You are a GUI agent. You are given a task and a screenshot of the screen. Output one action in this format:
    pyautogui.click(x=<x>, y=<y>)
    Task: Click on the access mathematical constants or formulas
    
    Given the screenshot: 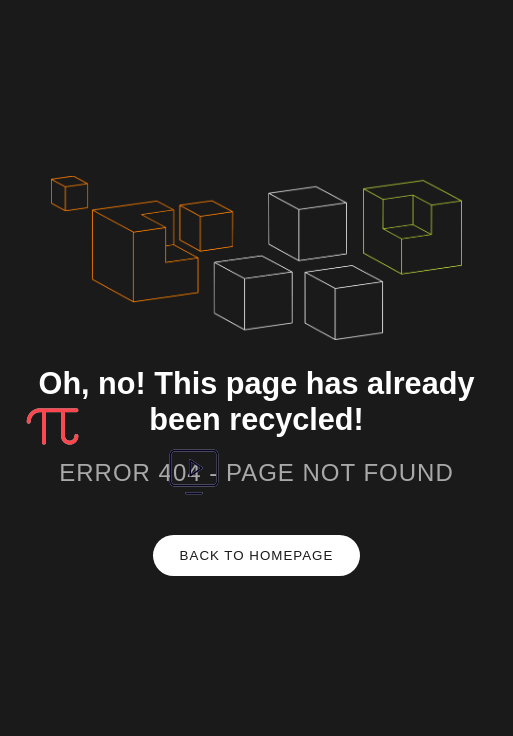 What is the action you would take?
    pyautogui.click(x=53, y=425)
    